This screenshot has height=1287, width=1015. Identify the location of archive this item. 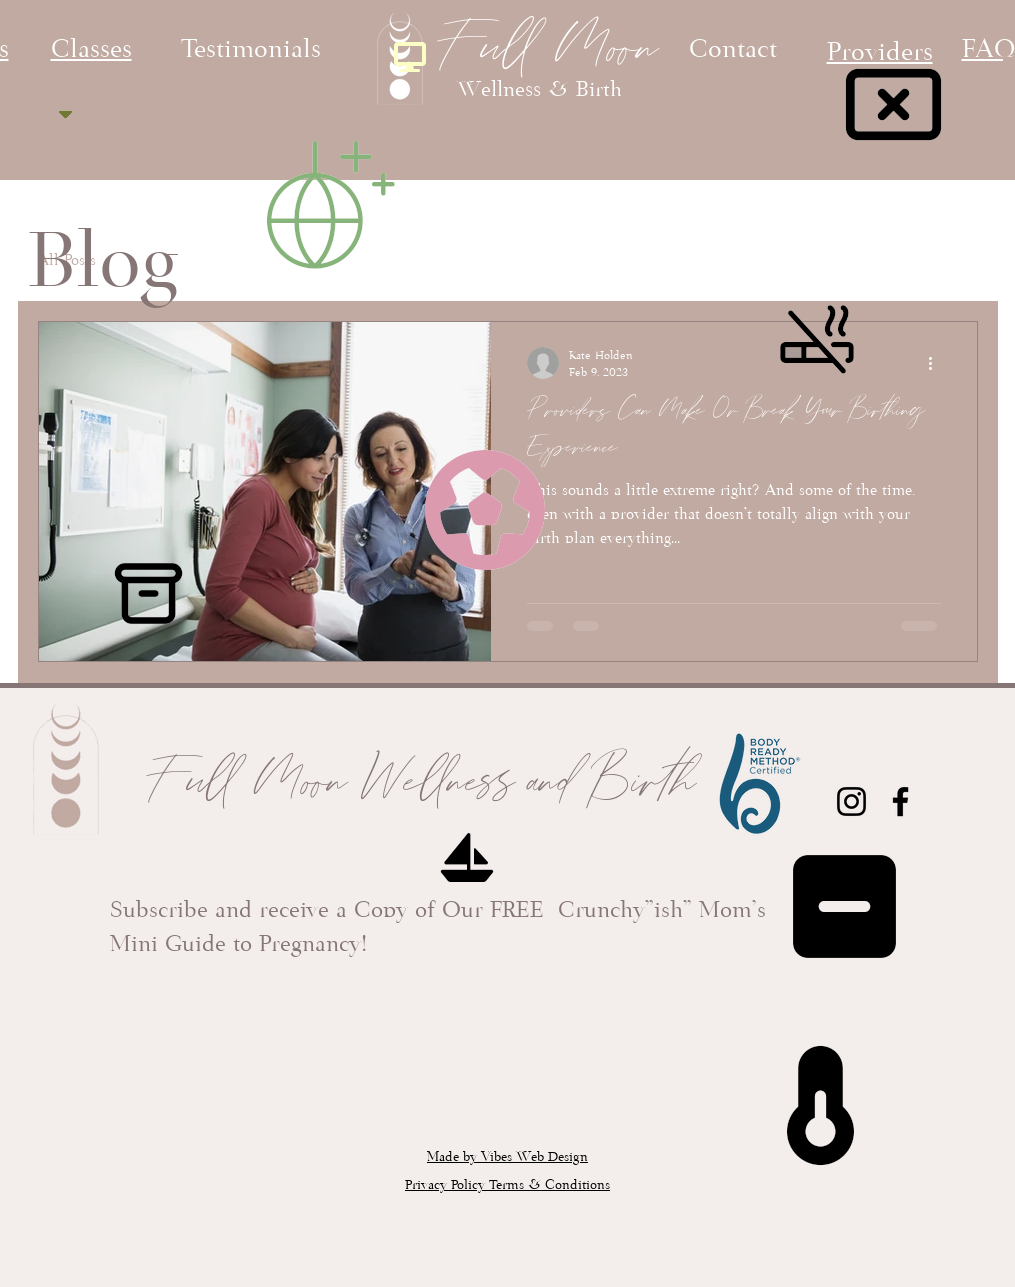
(148, 593).